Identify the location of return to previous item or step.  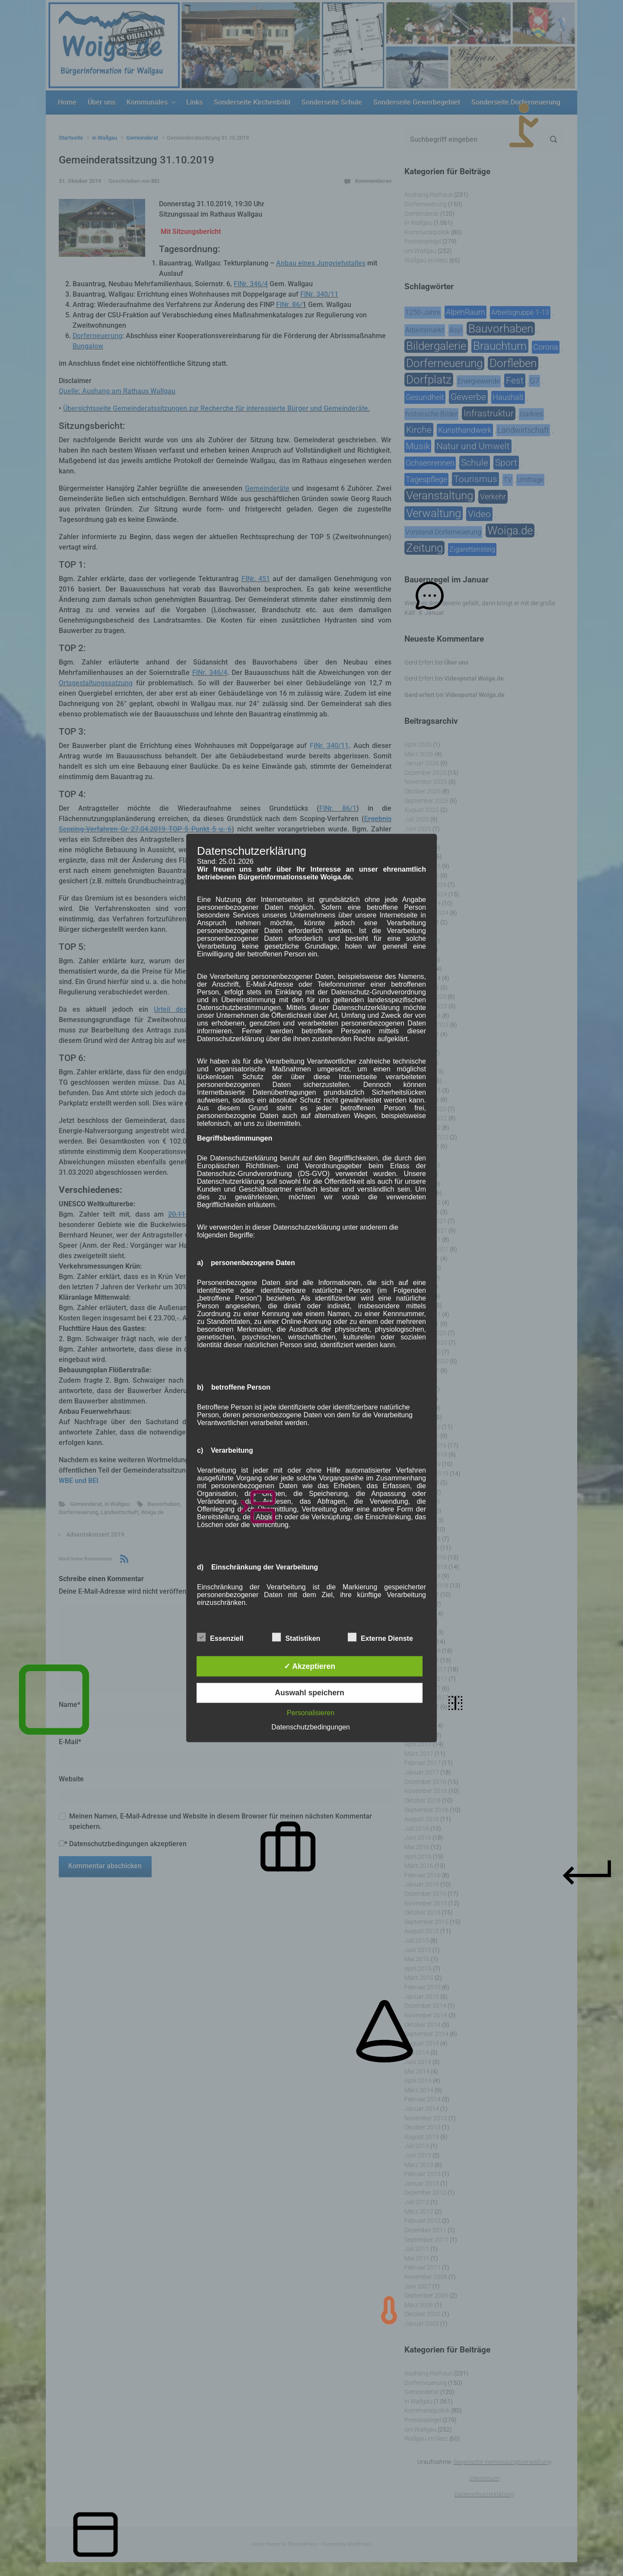
(587, 1872).